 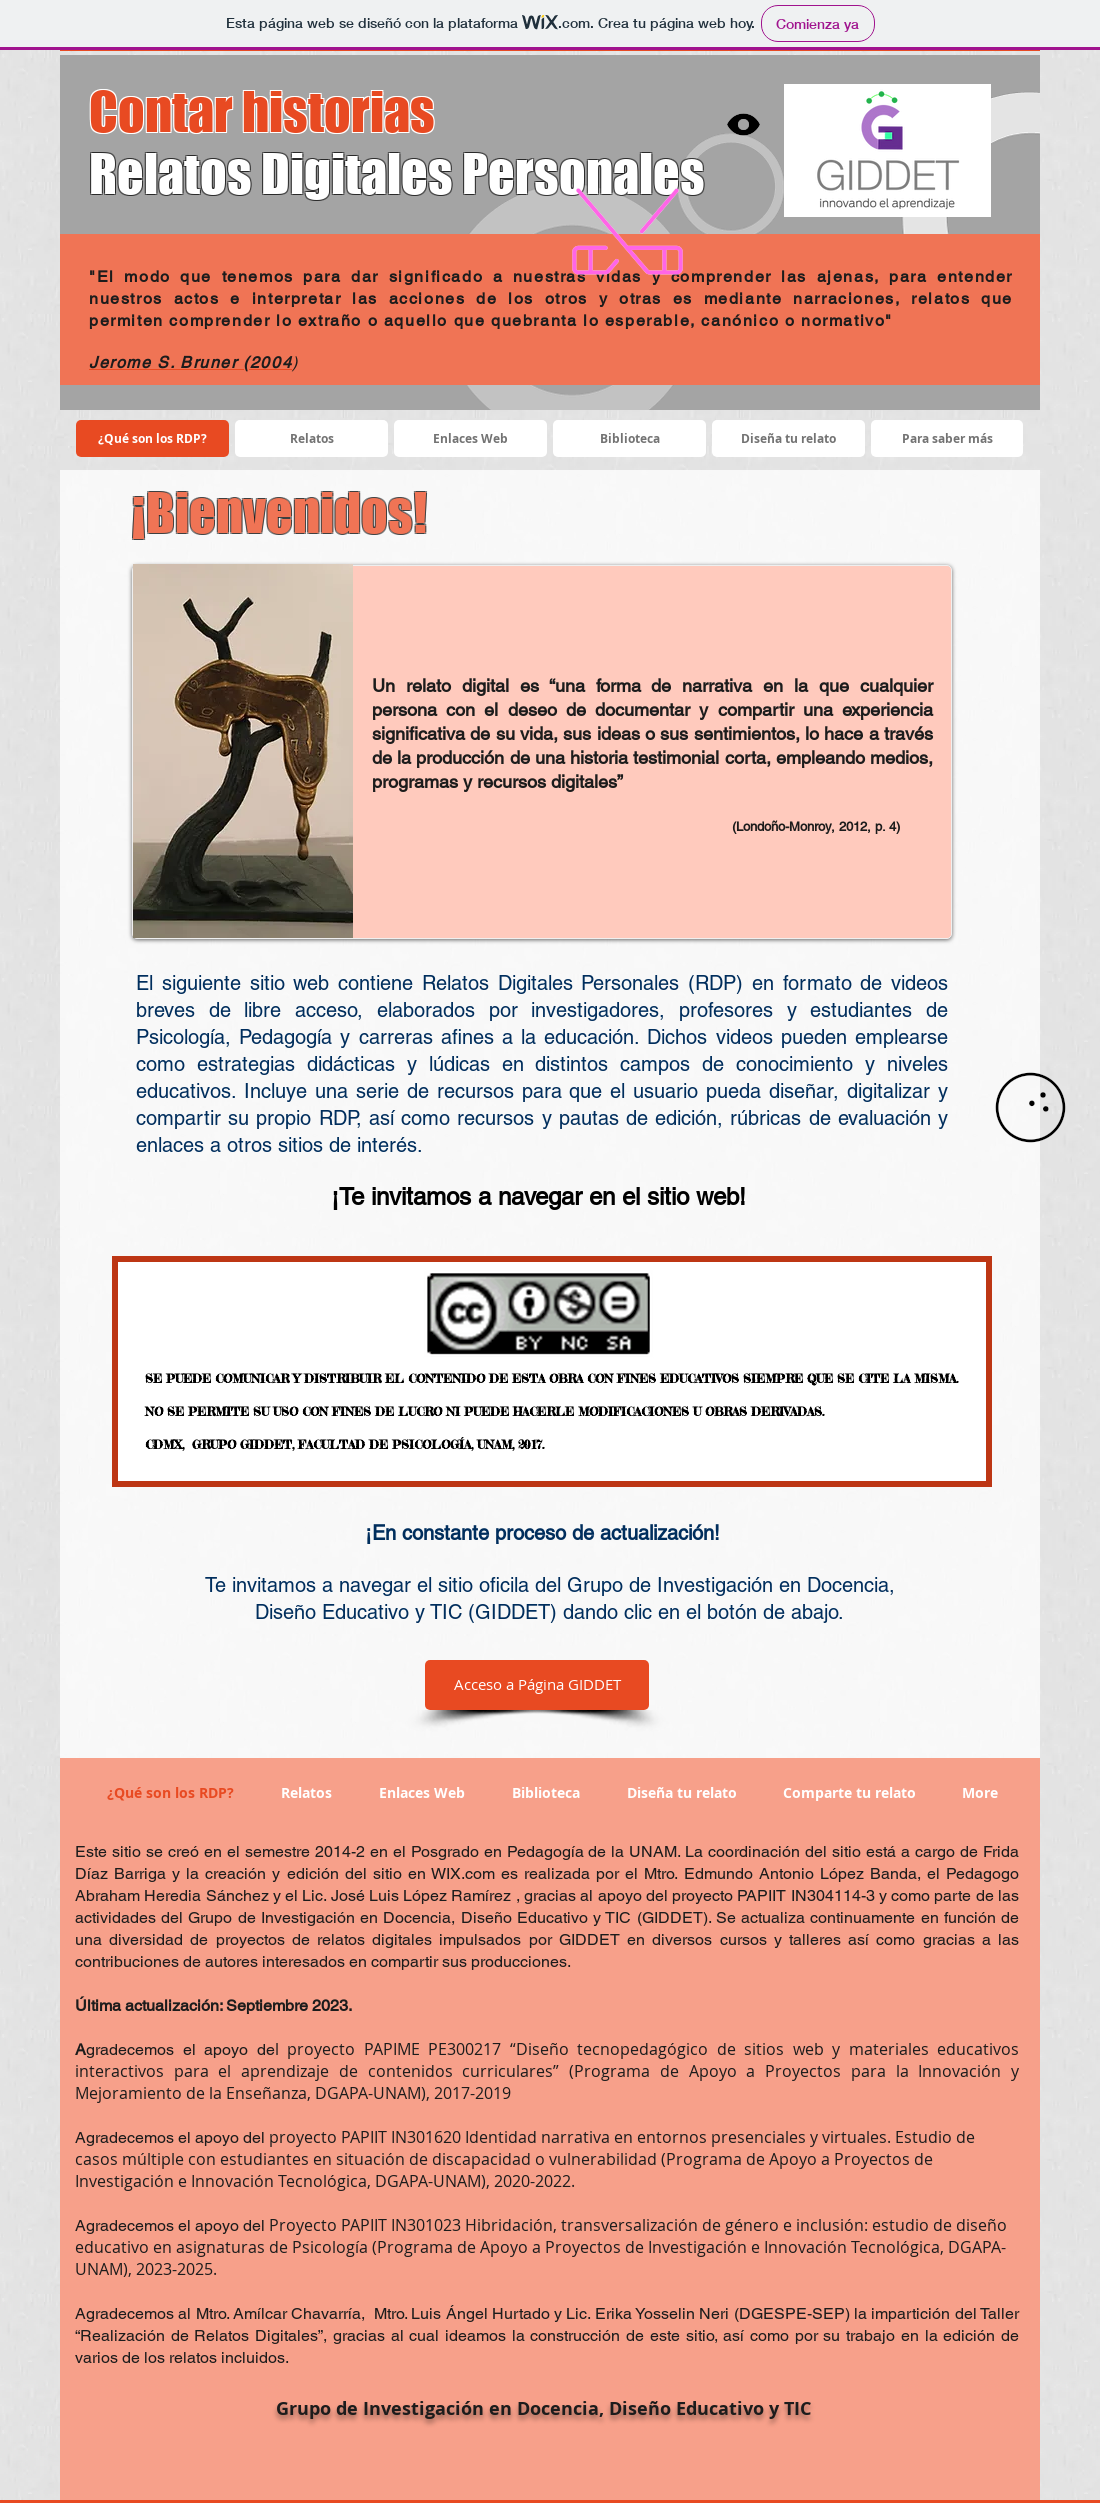 What do you see at coordinates (1030, 1107) in the screenshot?
I see `access bowling or sports games` at bounding box center [1030, 1107].